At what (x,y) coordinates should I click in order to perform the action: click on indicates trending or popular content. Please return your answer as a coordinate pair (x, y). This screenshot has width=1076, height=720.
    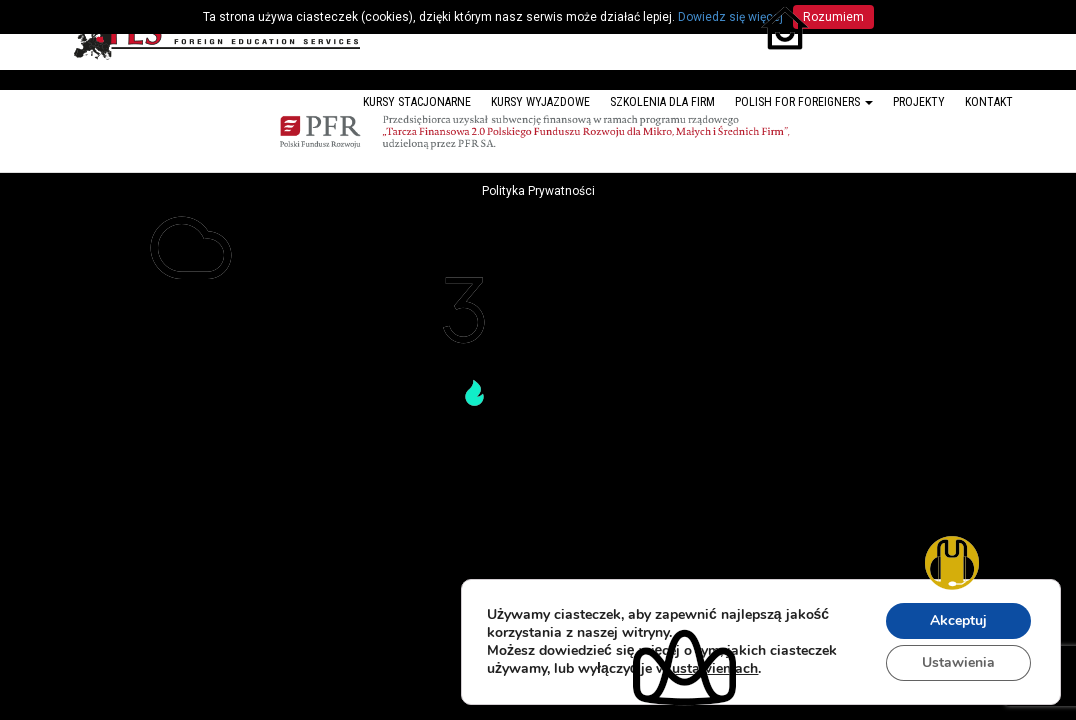
    Looking at the image, I should click on (474, 392).